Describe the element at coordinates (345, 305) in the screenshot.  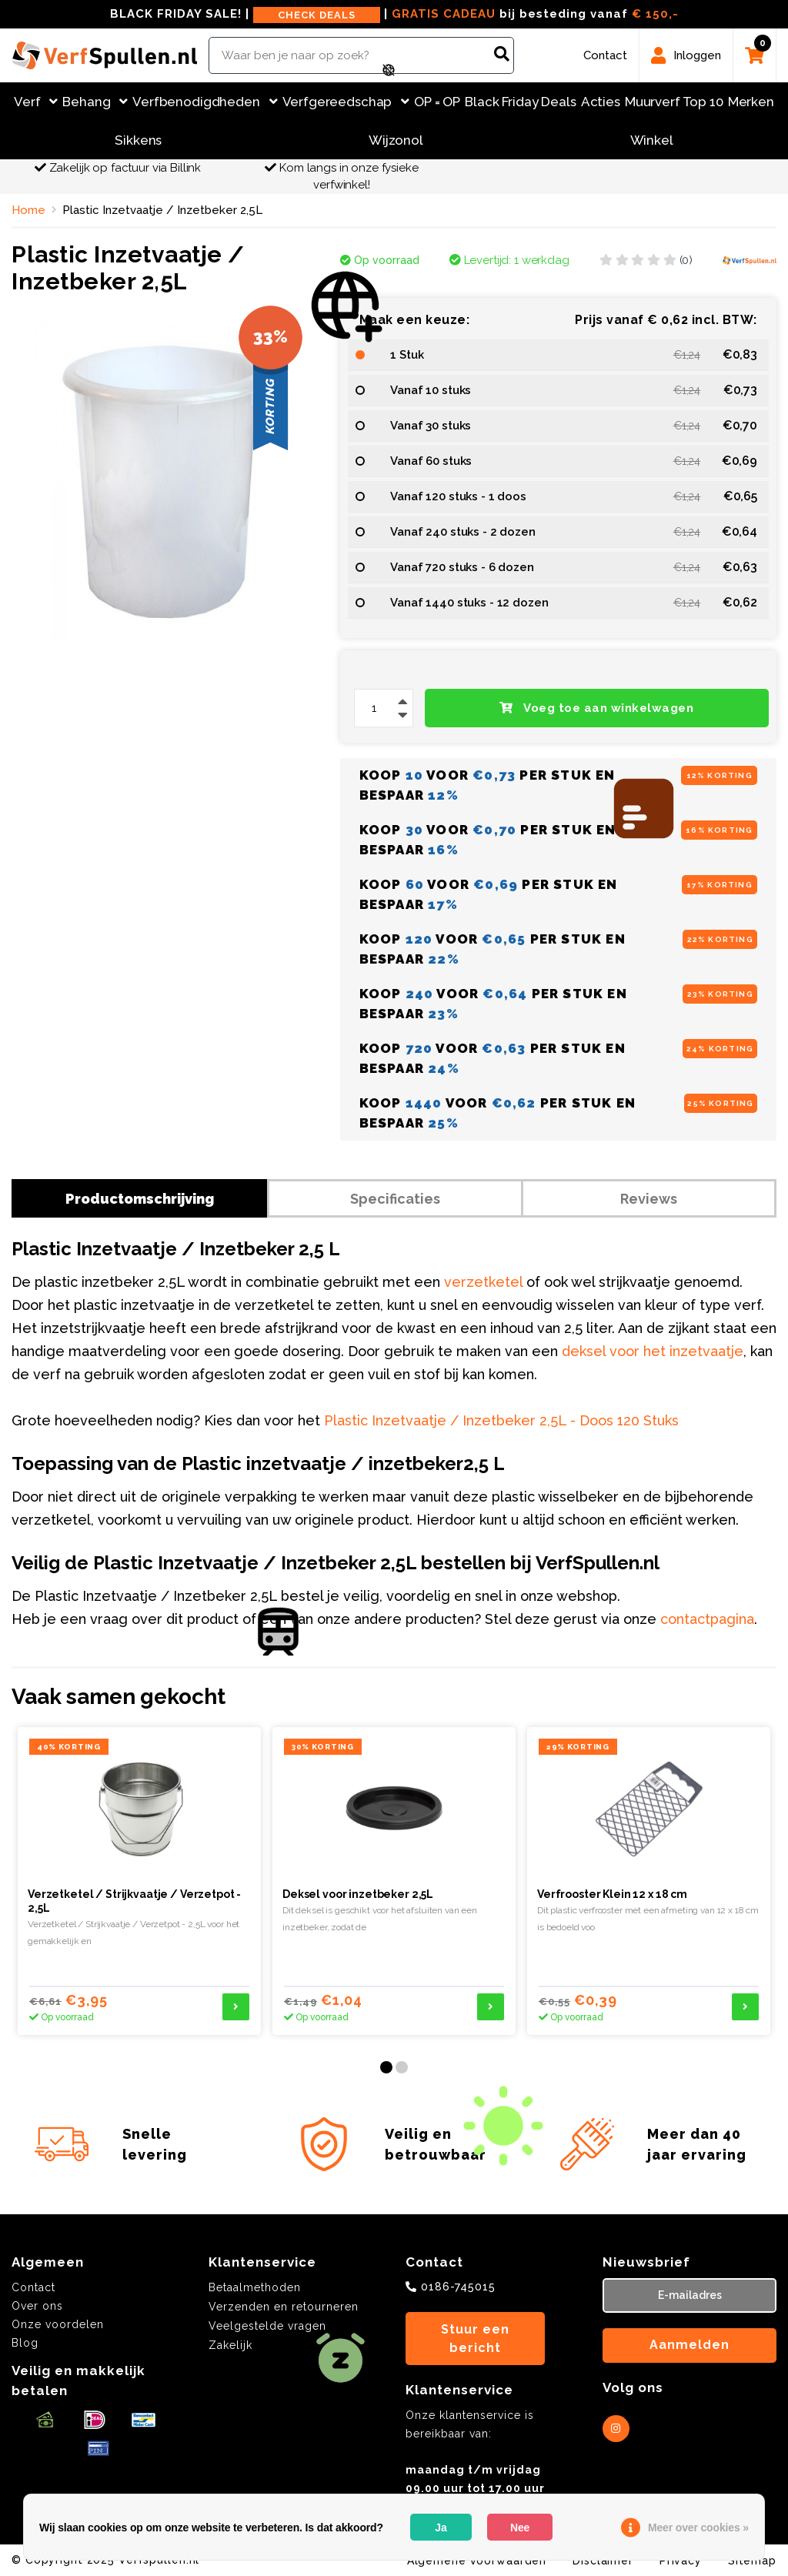
I see `add a new language or region` at that location.